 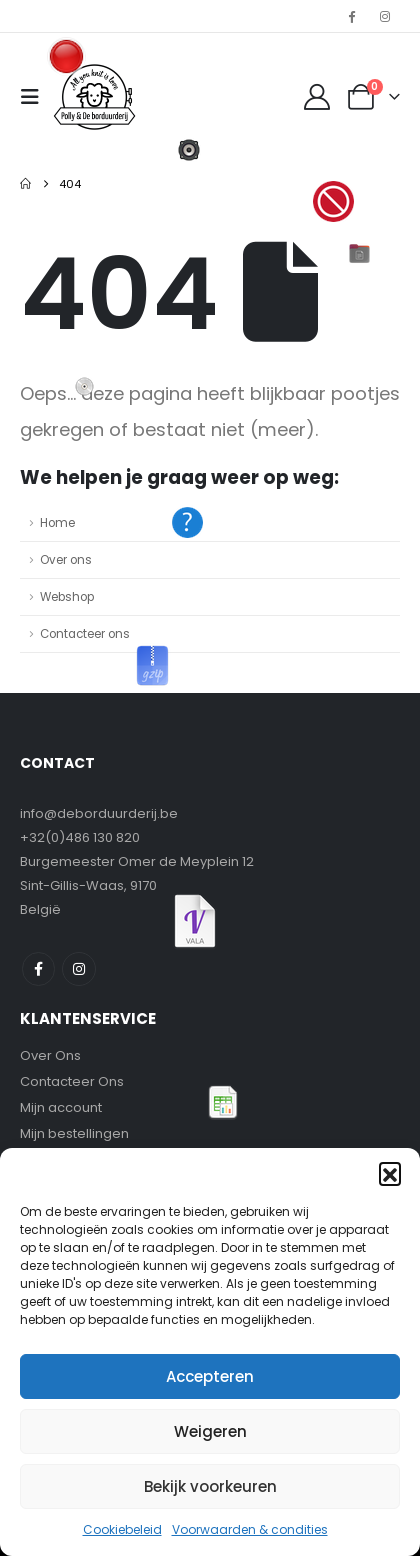 What do you see at coordinates (195, 922) in the screenshot?
I see `vala source code file` at bounding box center [195, 922].